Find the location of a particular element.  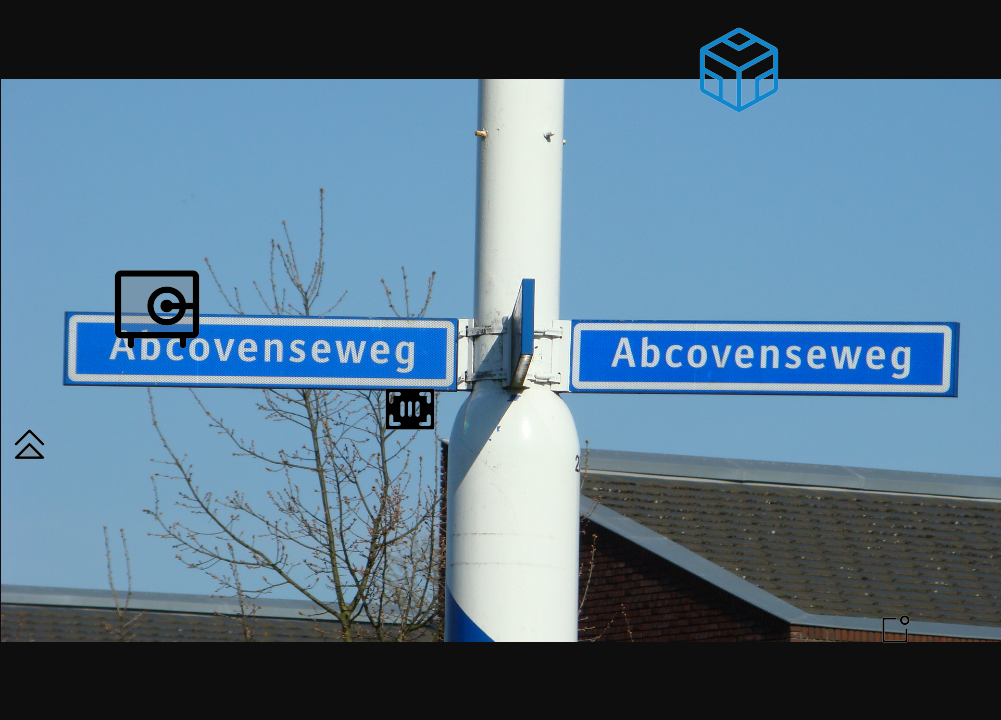

scan a barcode is located at coordinates (410, 409).